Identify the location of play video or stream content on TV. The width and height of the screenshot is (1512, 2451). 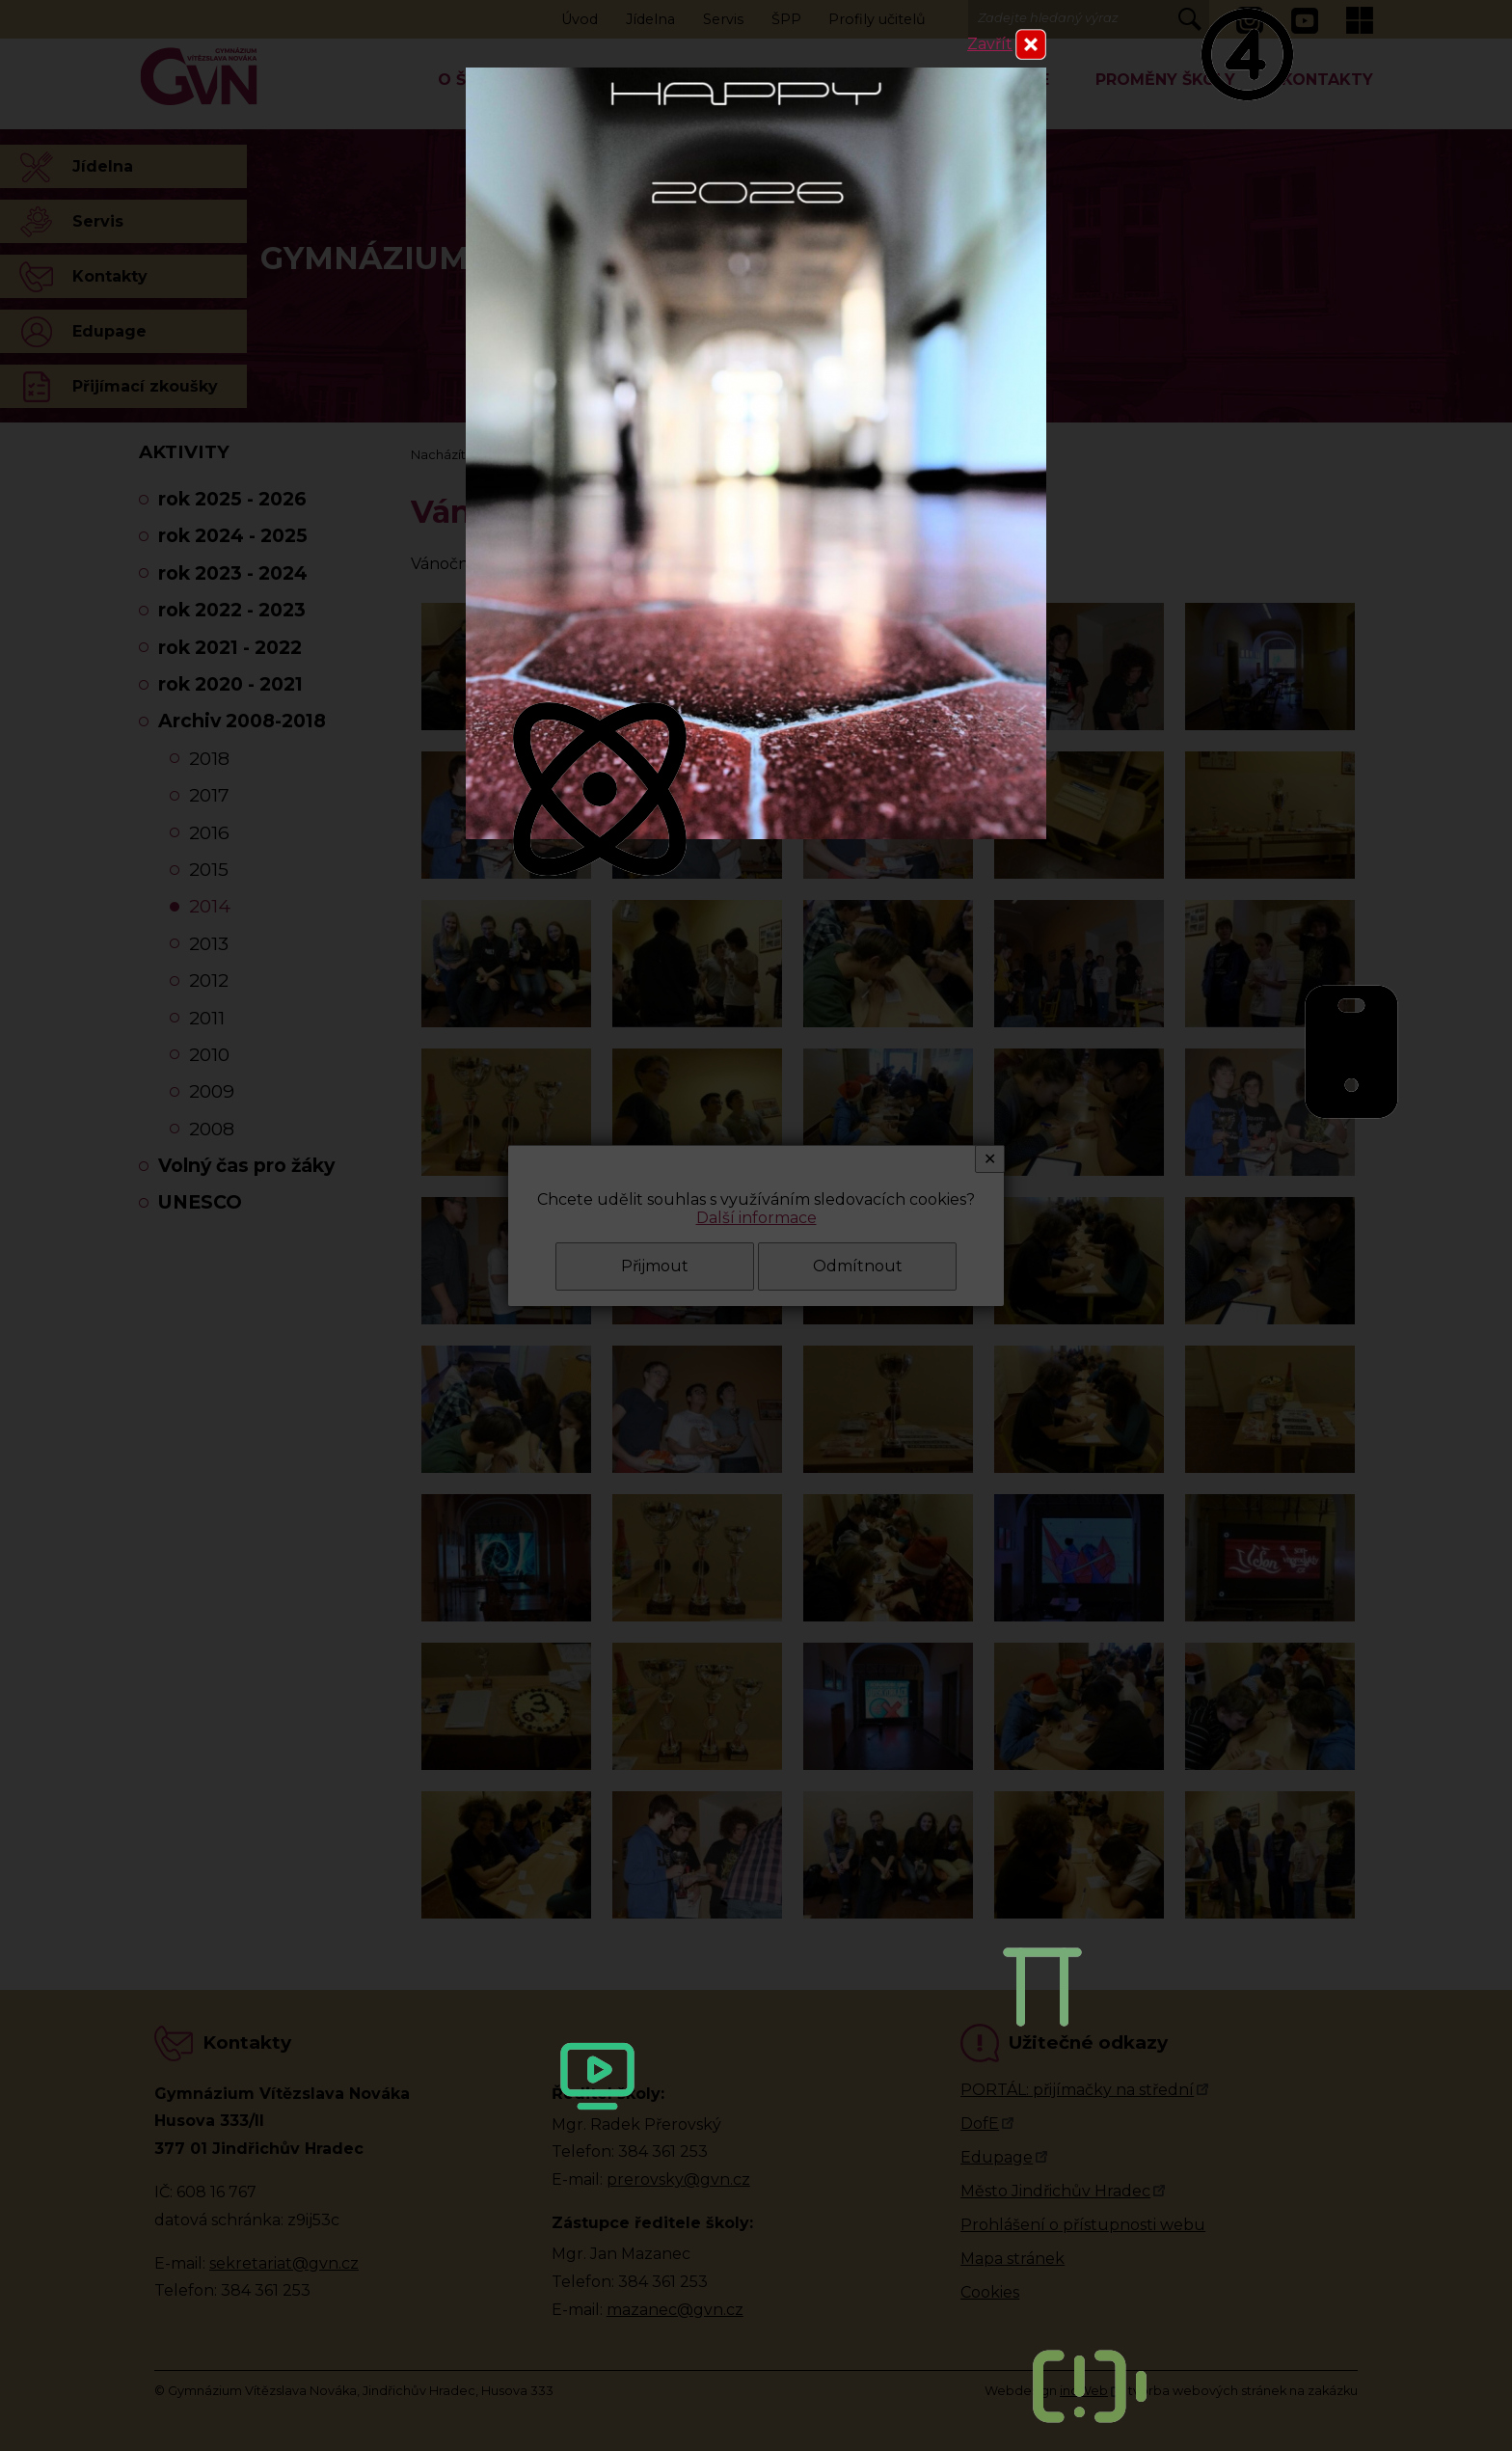
(597, 2076).